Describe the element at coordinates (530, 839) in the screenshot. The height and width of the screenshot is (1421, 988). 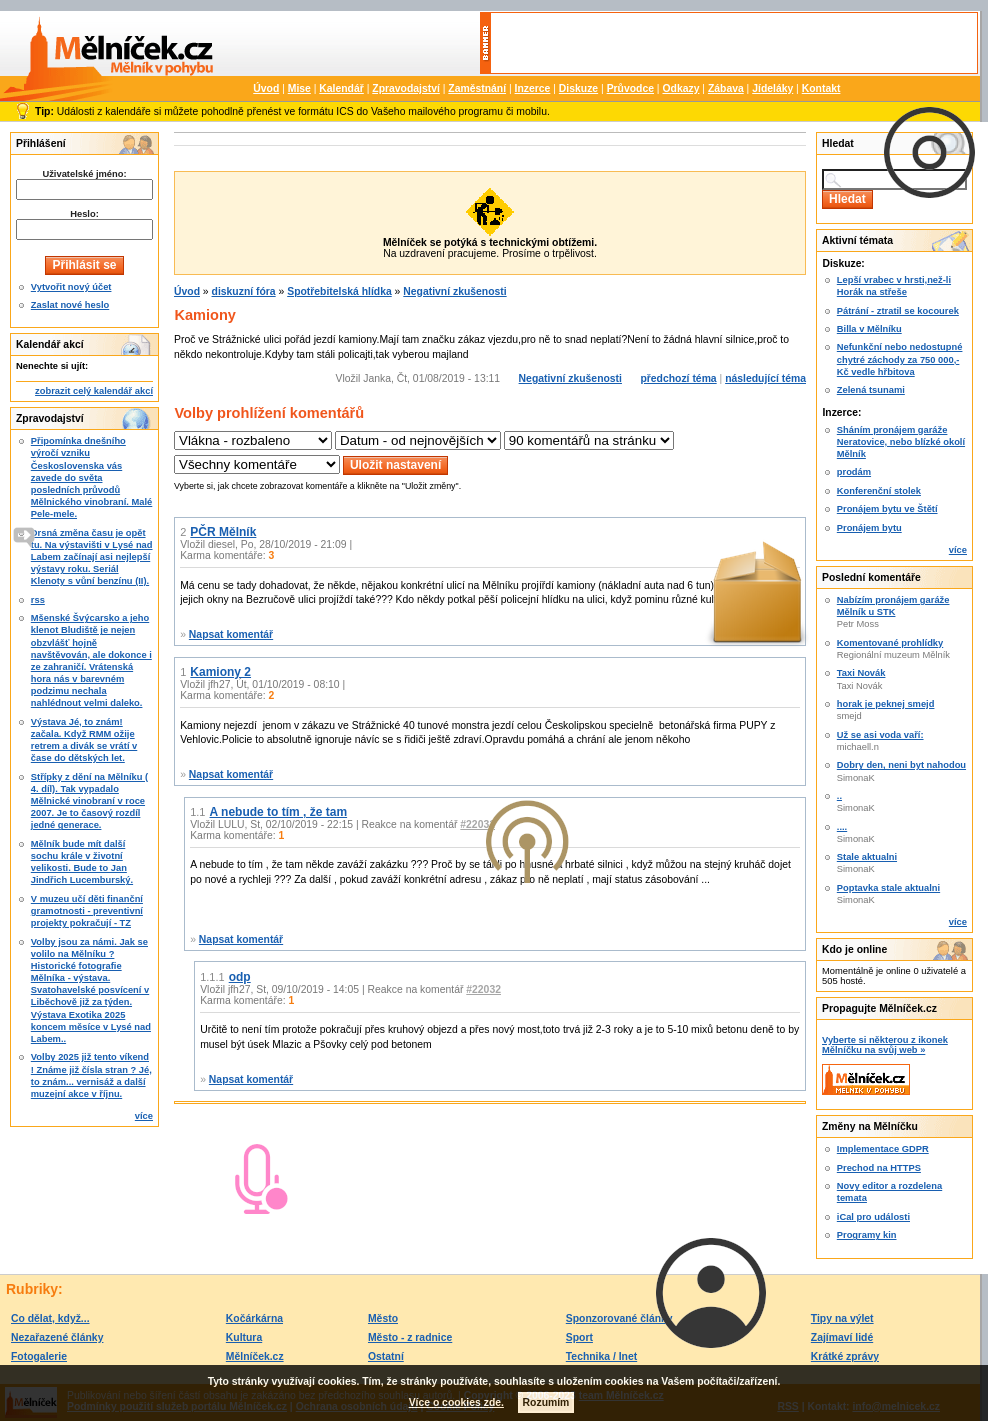
I see `open the podcasts app` at that location.